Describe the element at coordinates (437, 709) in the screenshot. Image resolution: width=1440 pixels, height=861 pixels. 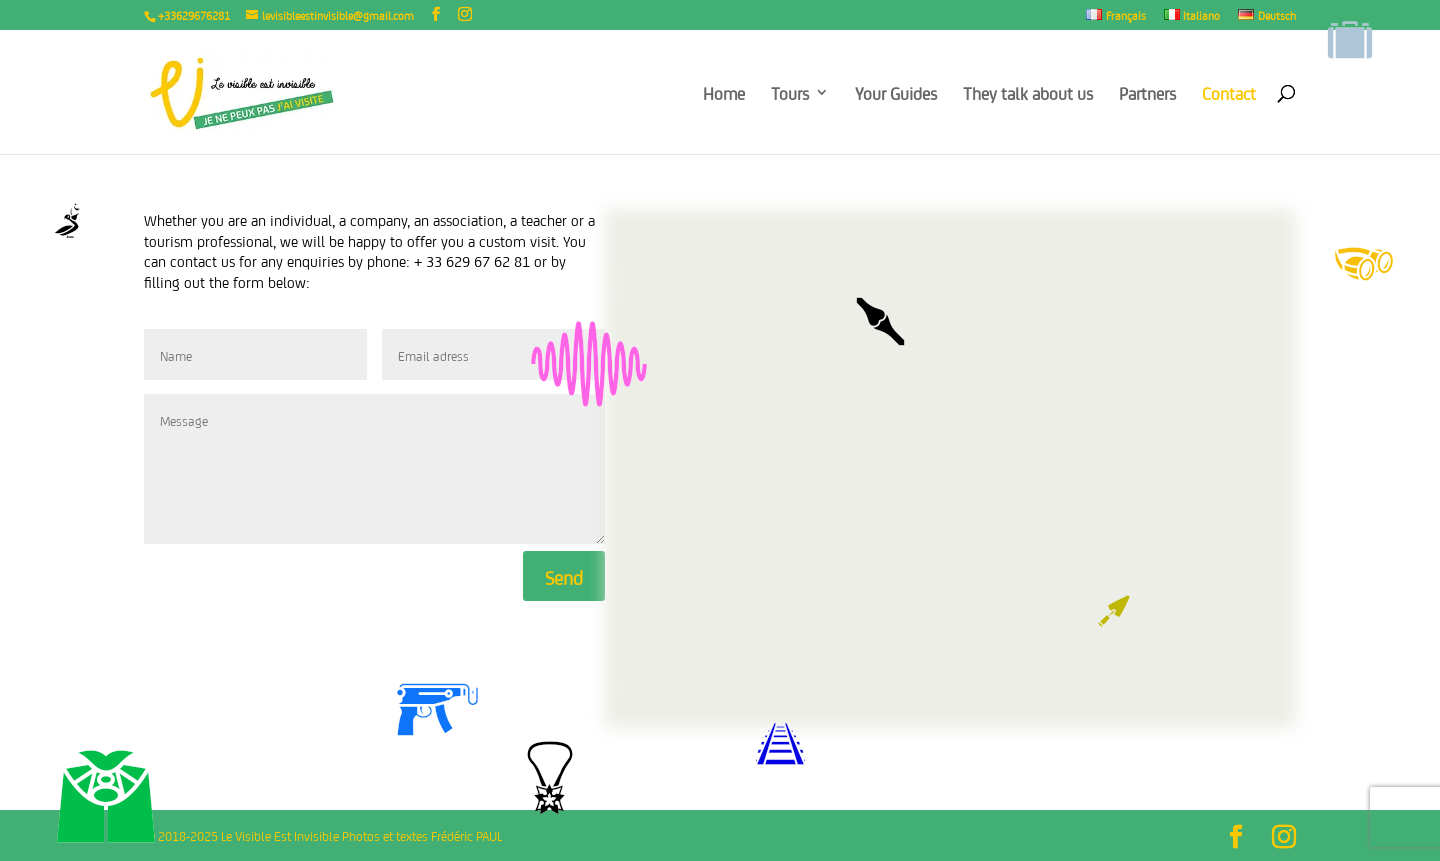
I see `select skorpion submachine gun in weapon loadout` at that location.